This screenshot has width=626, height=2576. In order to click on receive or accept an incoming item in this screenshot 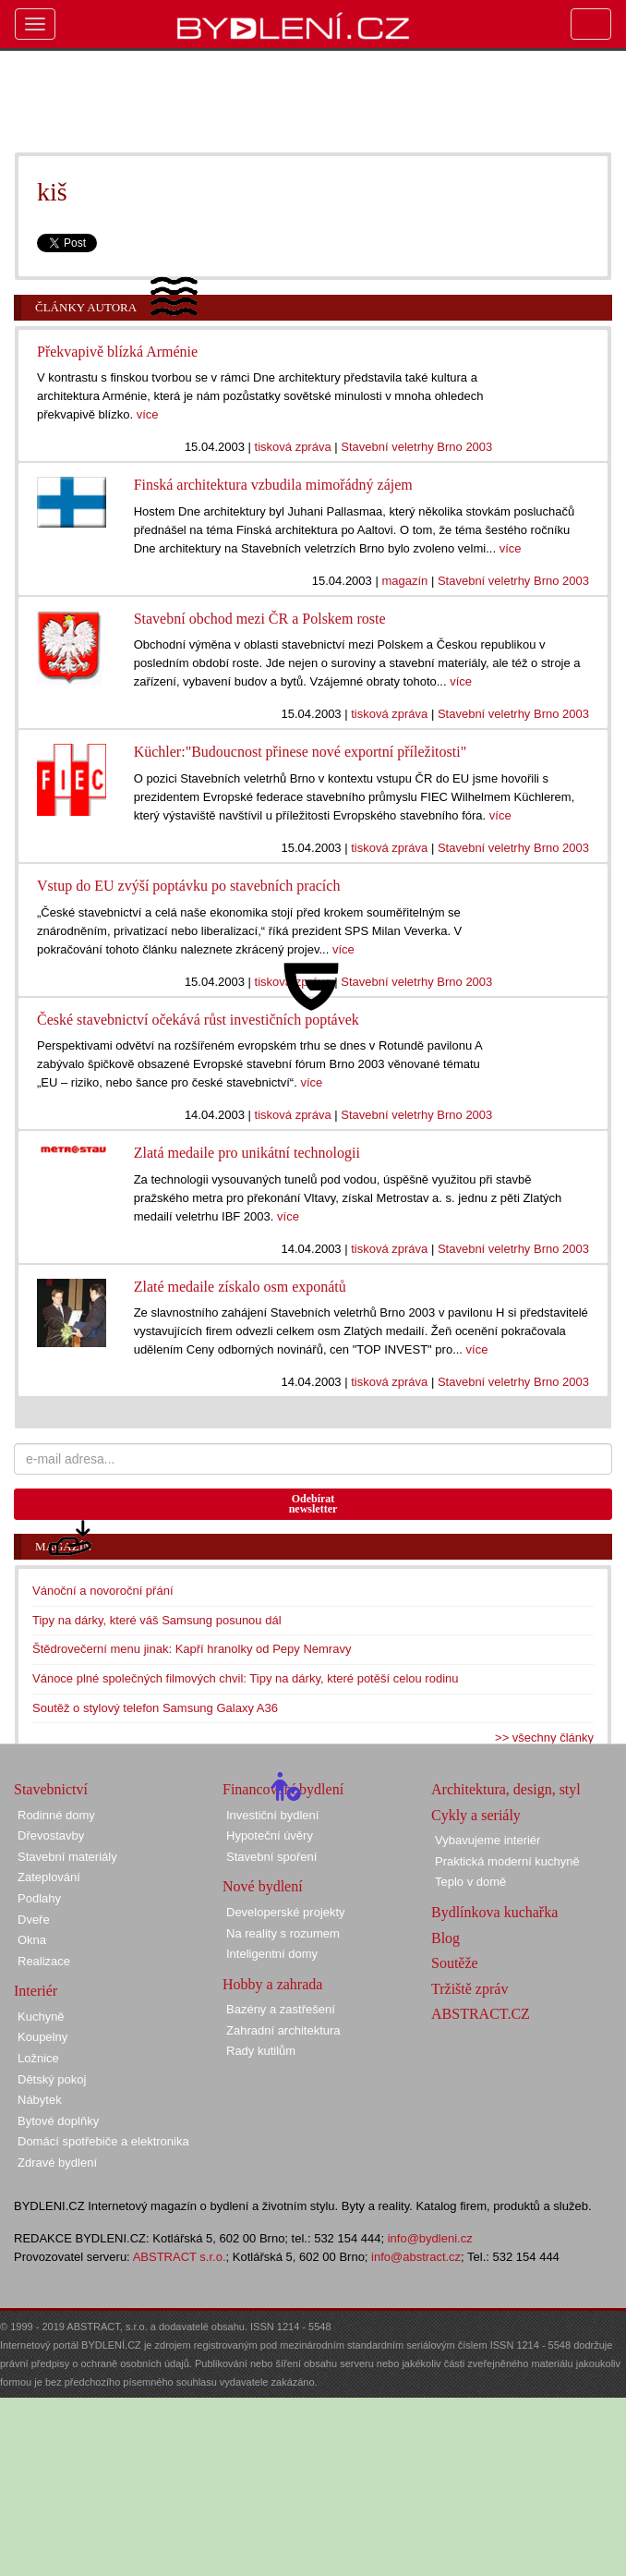, I will do `click(71, 1539)`.